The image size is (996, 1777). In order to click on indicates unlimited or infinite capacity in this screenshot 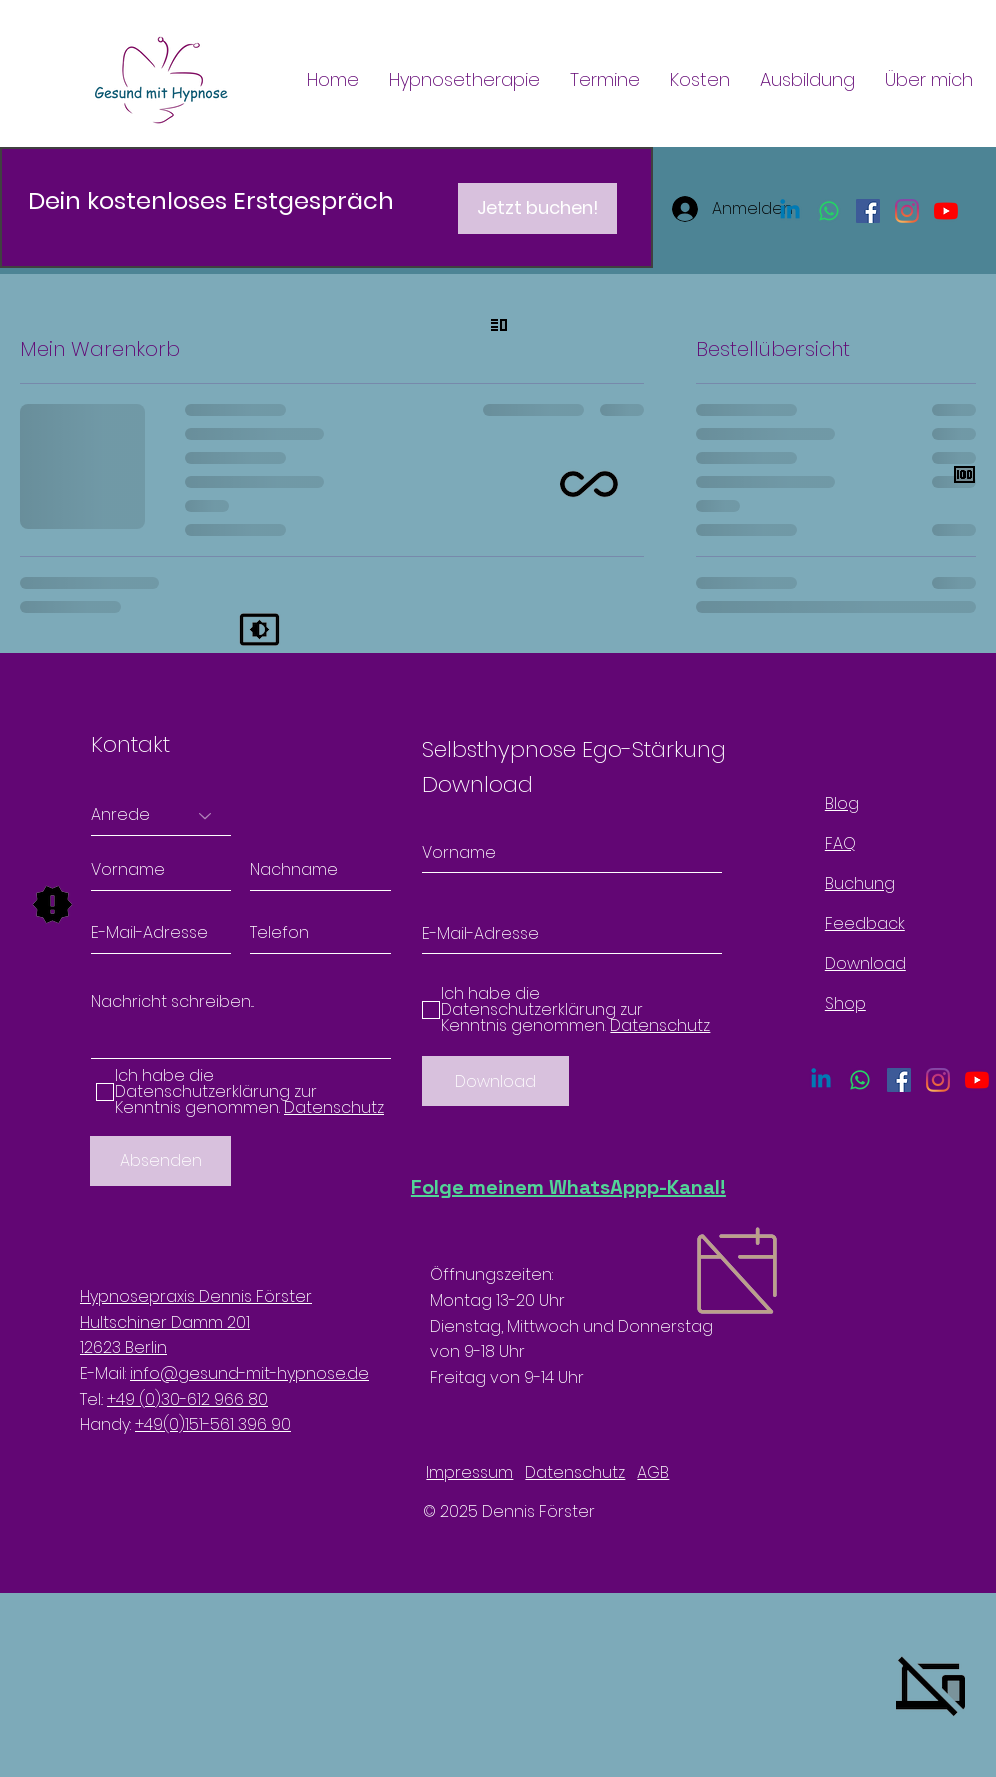, I will do `click(589, 484)`.